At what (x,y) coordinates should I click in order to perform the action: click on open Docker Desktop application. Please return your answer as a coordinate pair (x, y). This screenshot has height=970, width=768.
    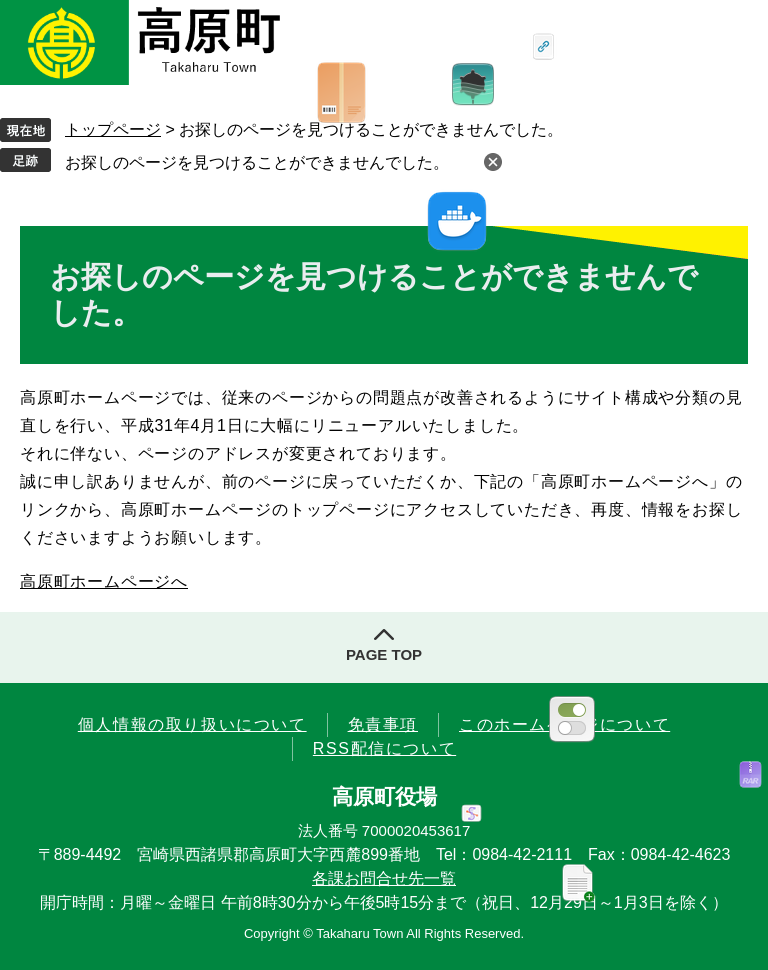
    Looking at the image, I should click on (457, 221).